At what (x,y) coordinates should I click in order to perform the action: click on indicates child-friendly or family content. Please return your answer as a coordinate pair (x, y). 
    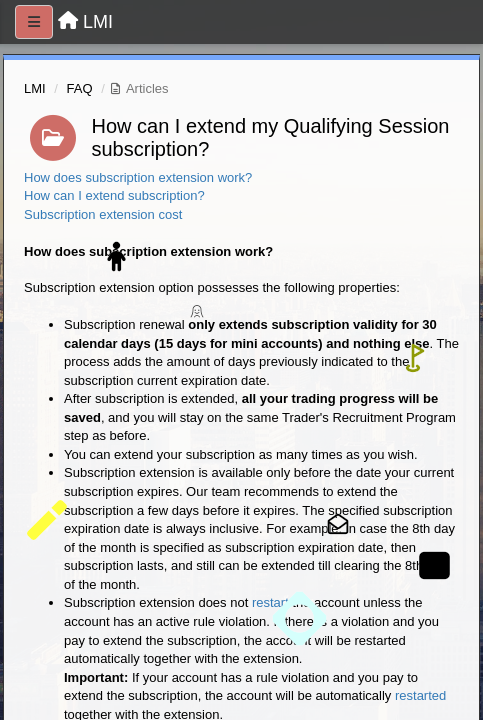
    Looking at the image, I should click on (116, 256).